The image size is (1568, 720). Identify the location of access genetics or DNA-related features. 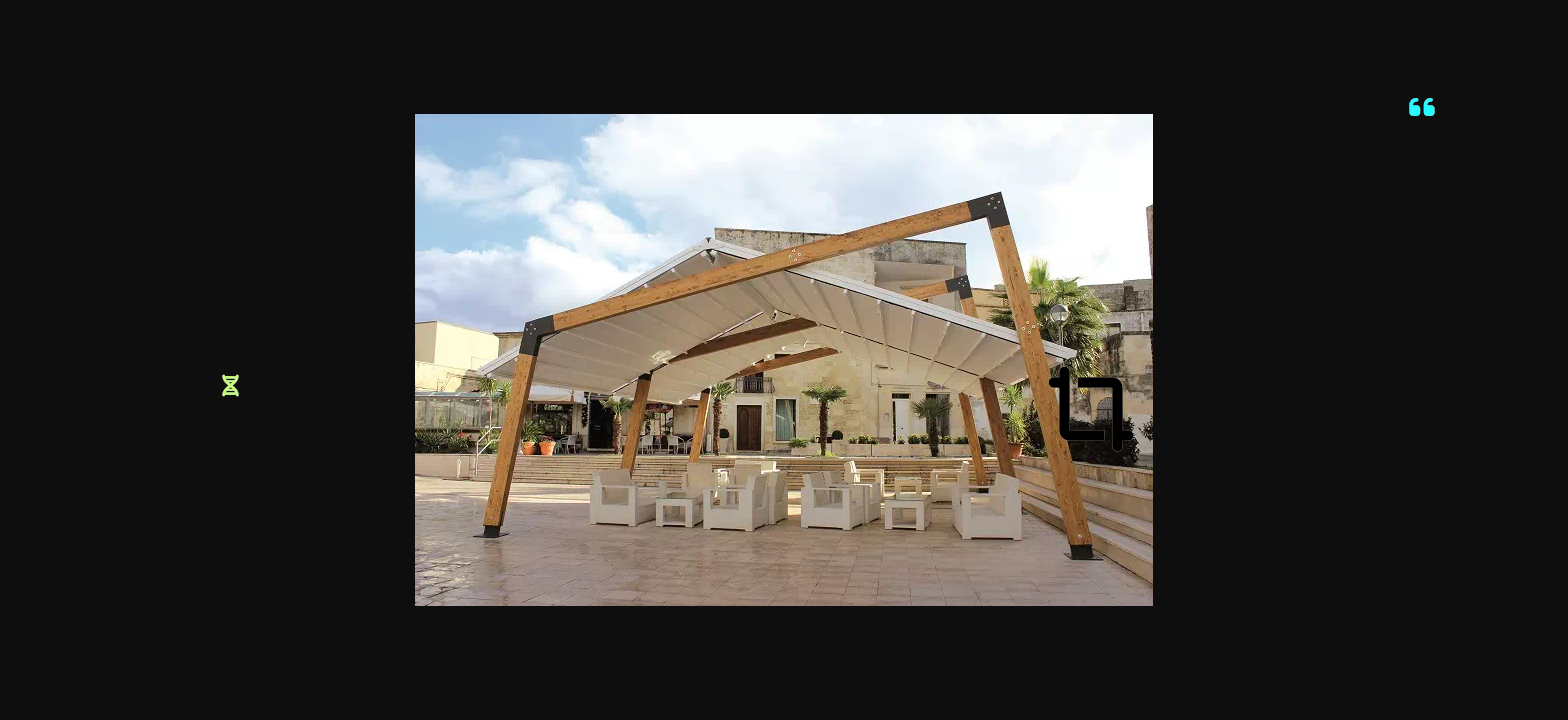
(230, 385).